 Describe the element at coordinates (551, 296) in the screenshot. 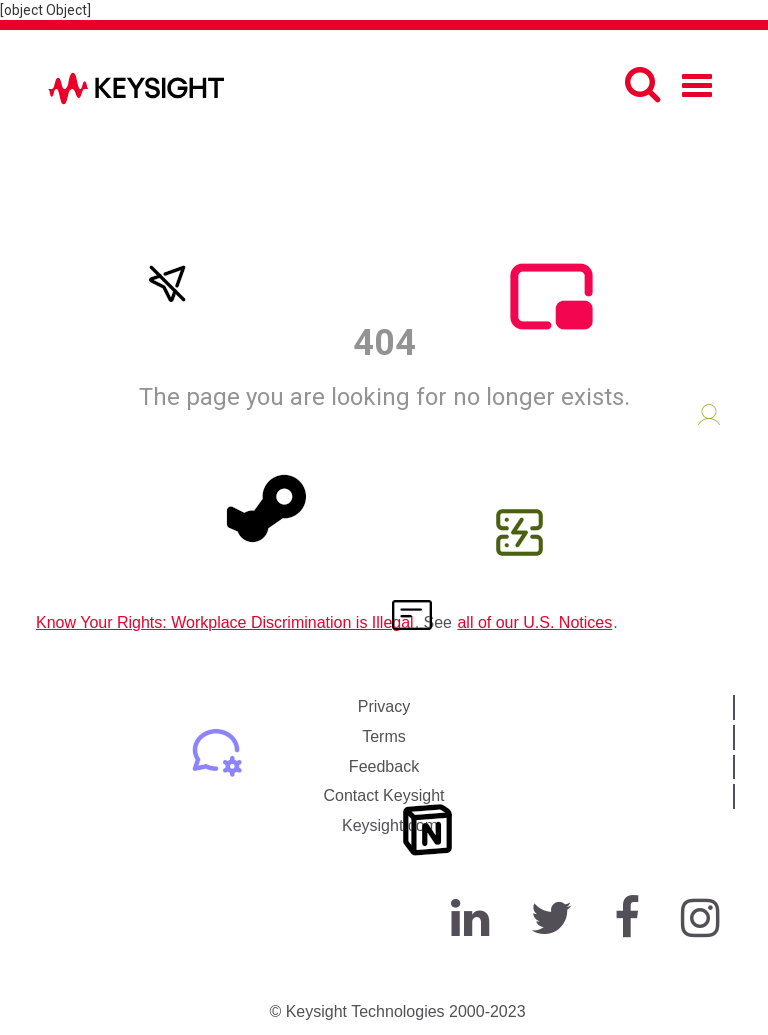

I see `enable picture-in-picture mode` at that location.